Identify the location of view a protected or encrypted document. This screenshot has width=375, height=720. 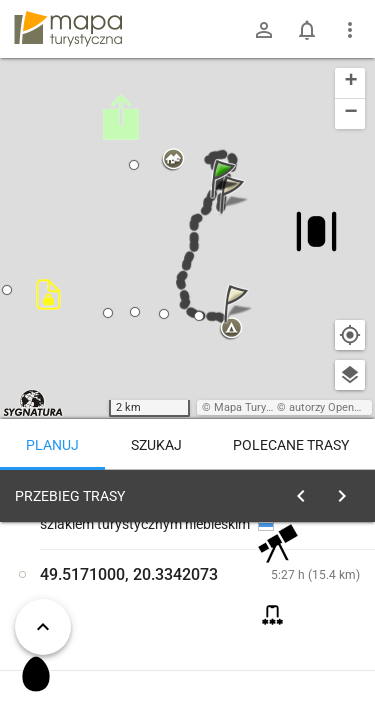
(48, 294).